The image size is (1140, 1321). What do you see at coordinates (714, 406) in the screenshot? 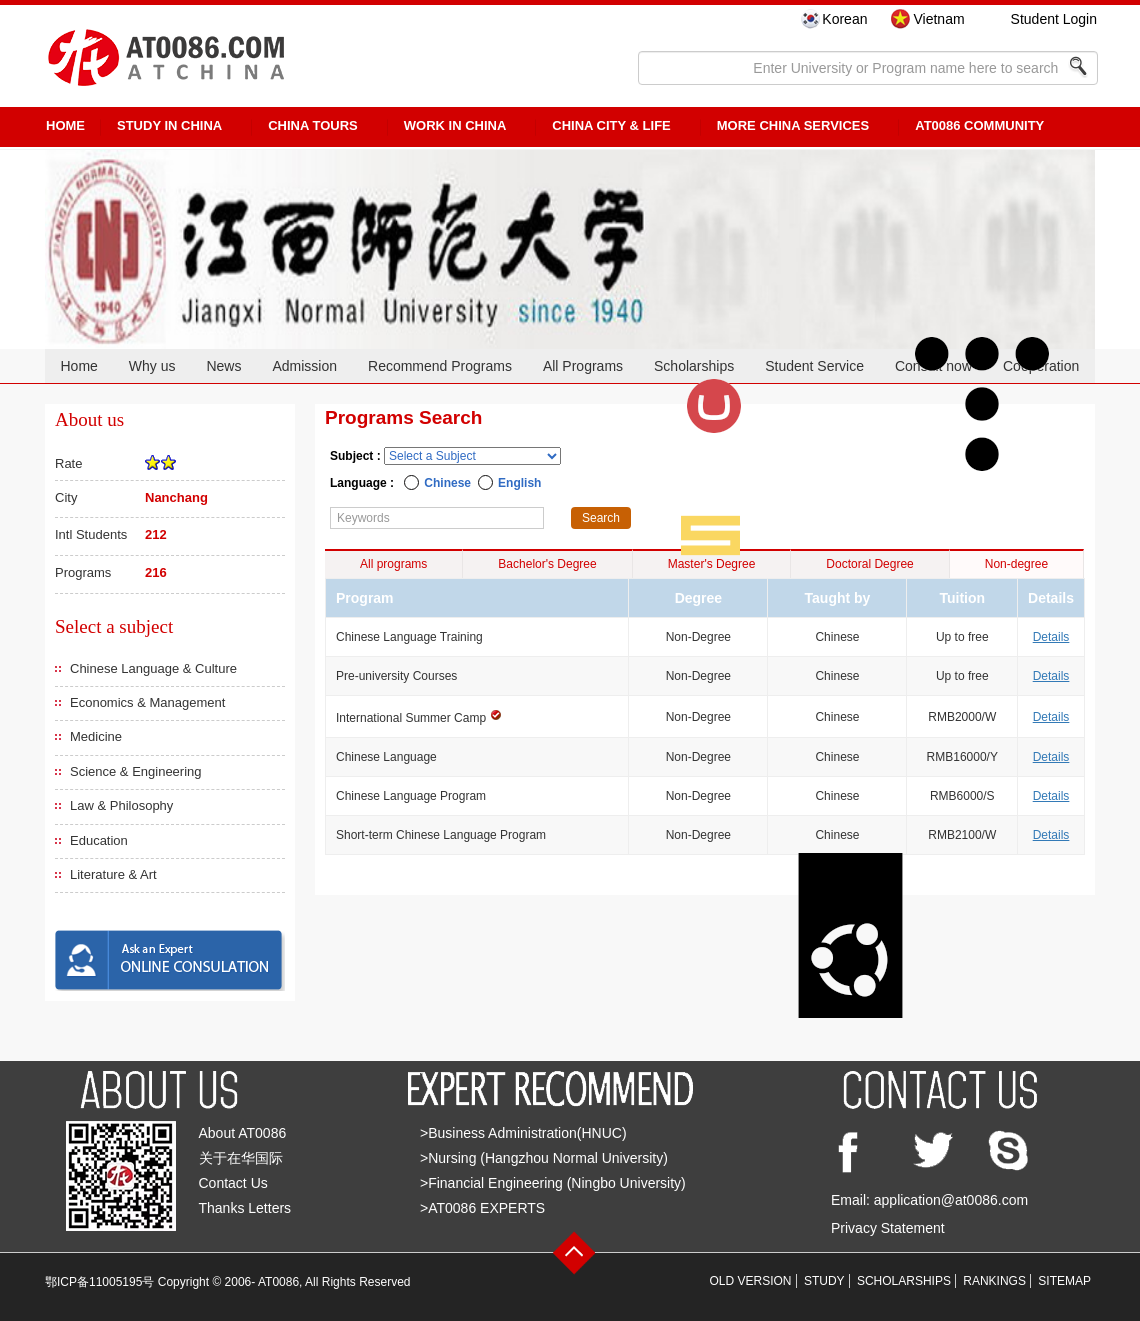
I see `umbraco content management system logo` at bounding box center [714, 406].